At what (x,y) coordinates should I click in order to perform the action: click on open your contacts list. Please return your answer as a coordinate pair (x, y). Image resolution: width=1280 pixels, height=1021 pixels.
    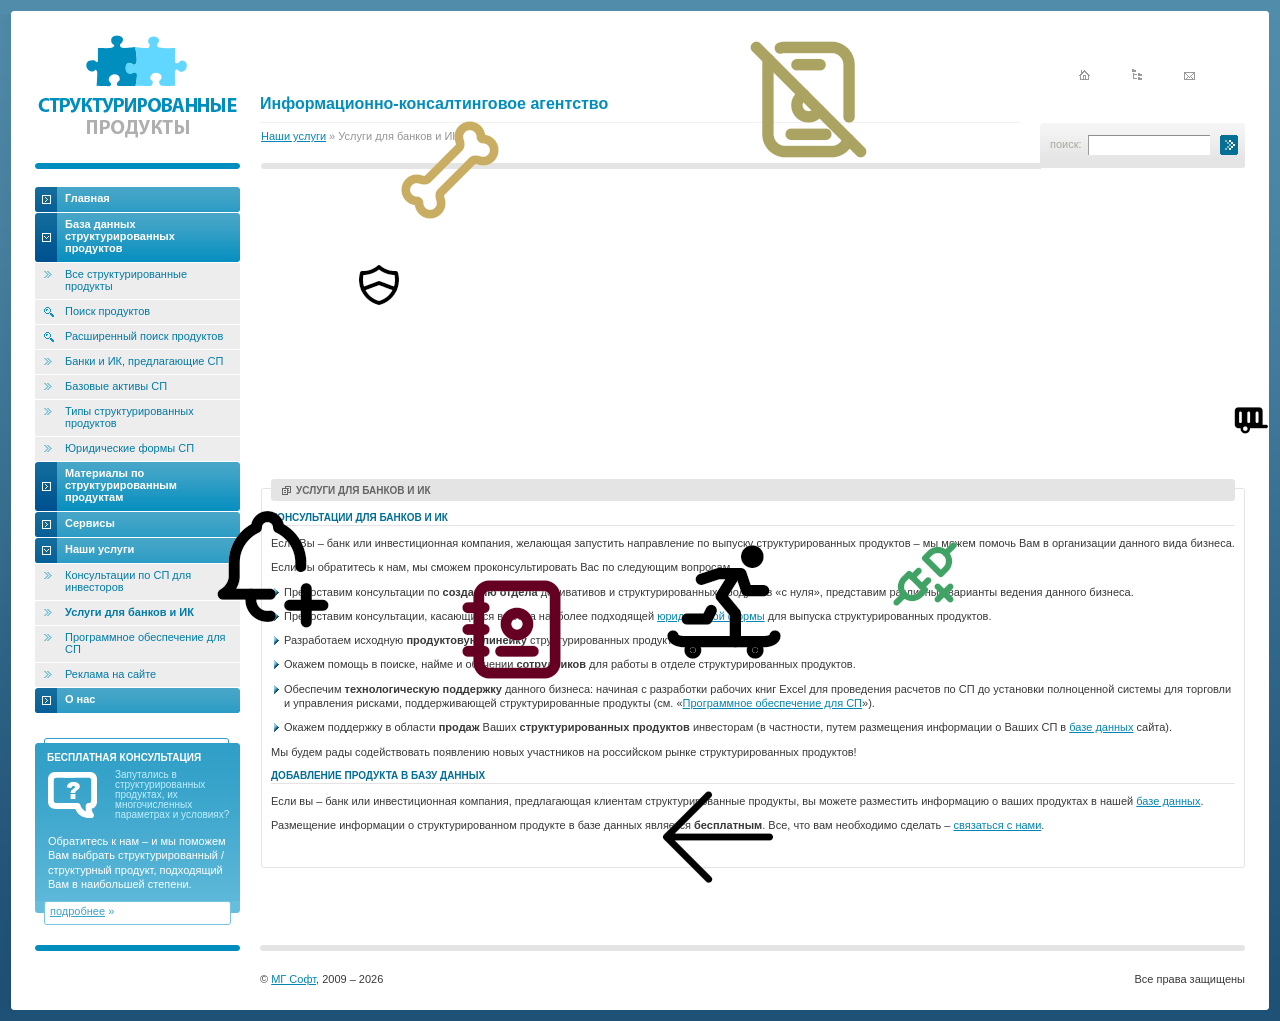
    Looking at the image, I should click on (511, 629).